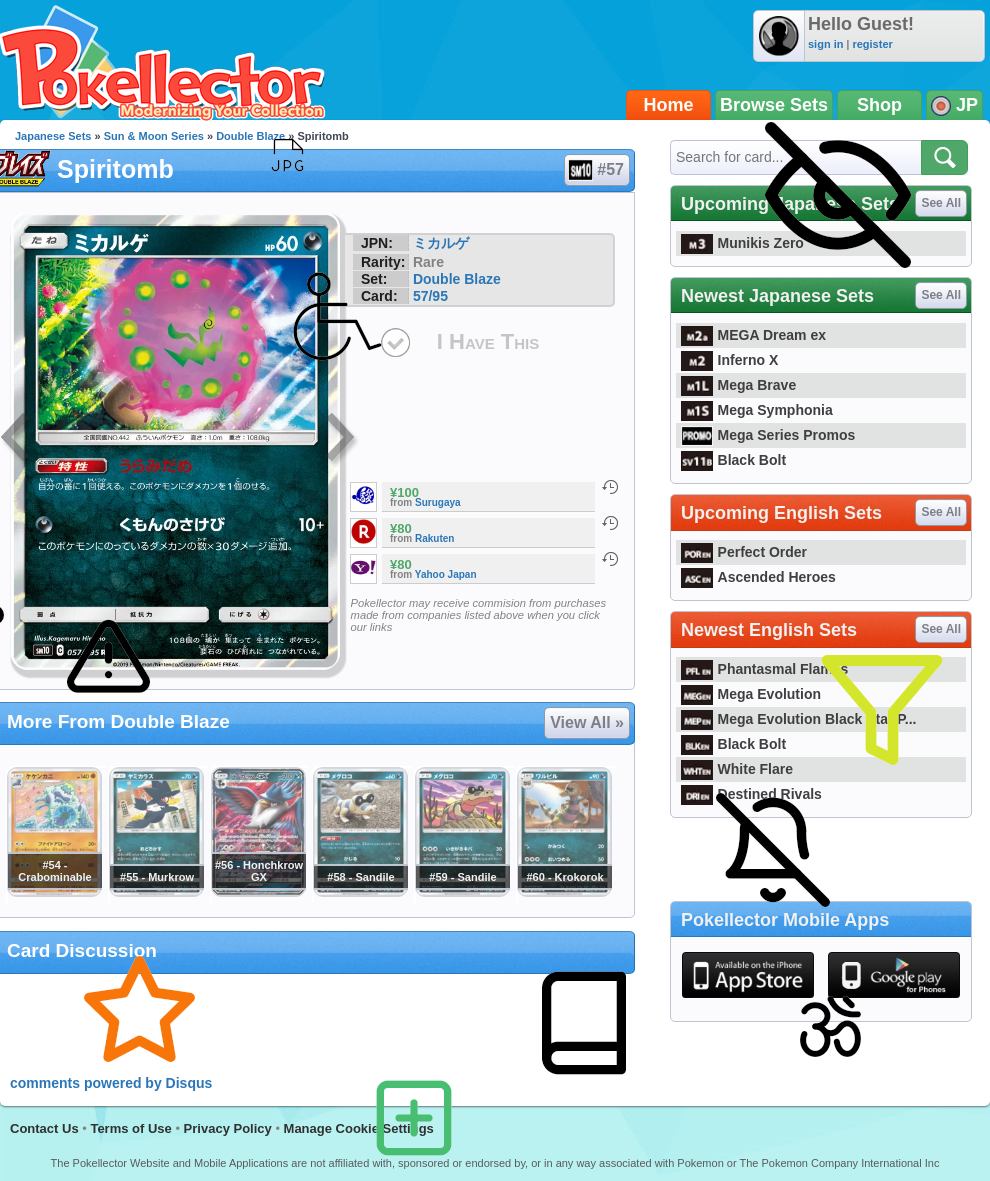 The image size is (990, 1181). Describe the element at coordinates (773, 850) in the screenshot. I see `mute notifications` at that location.